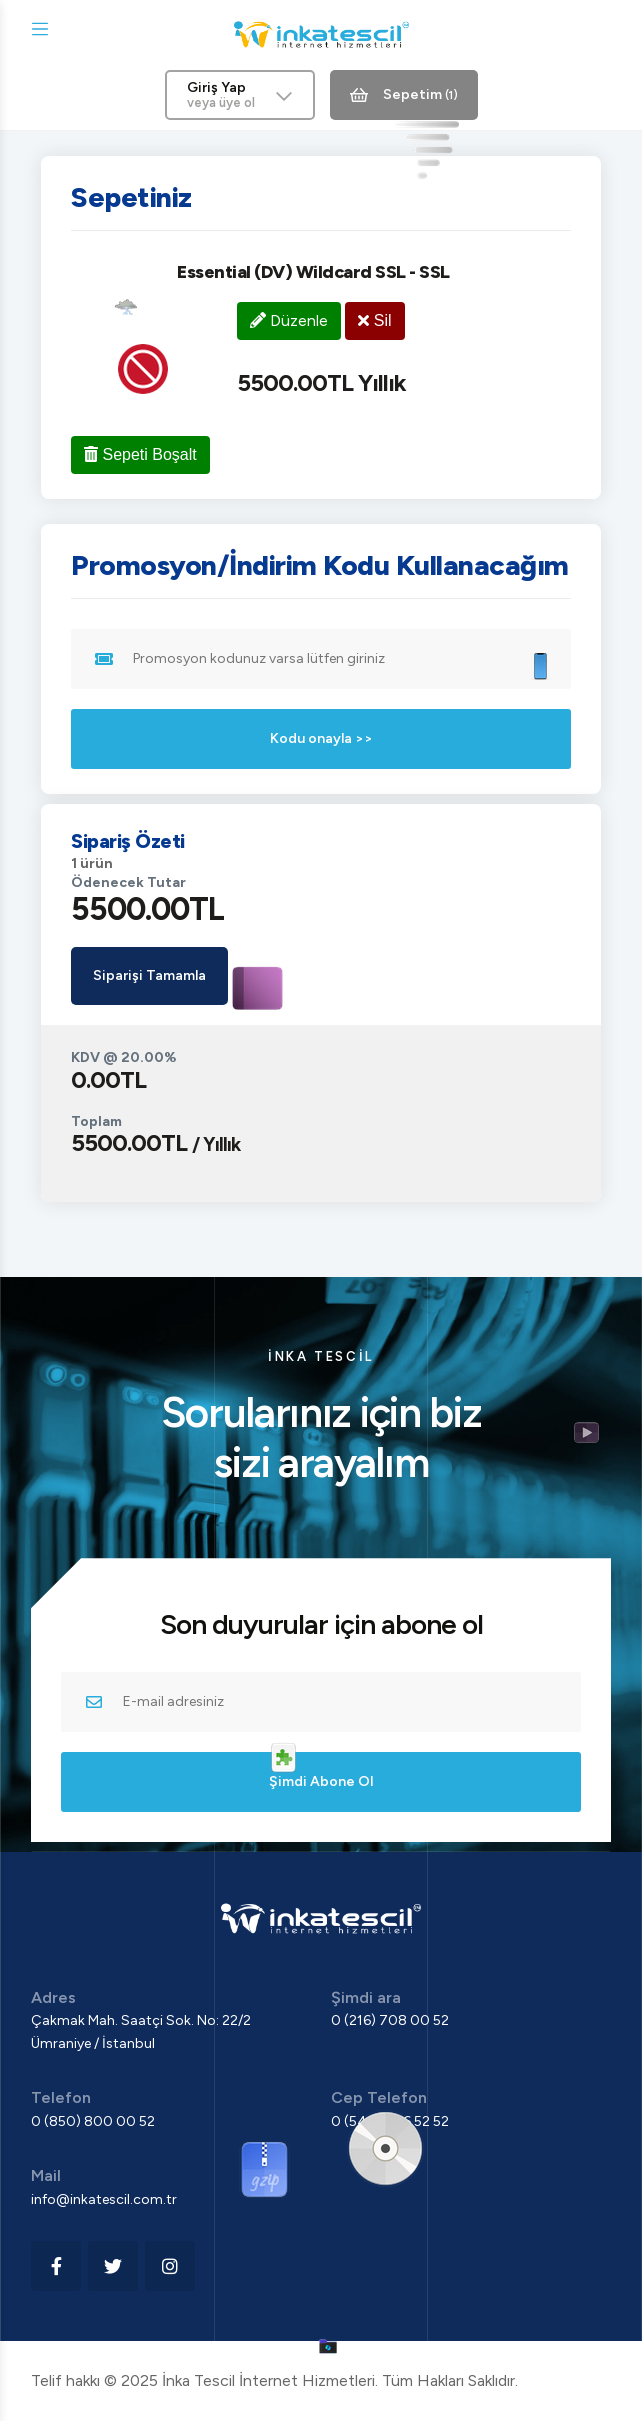  I want to click on open folder containing Microsoft Copilot files, so click(328, 2347).